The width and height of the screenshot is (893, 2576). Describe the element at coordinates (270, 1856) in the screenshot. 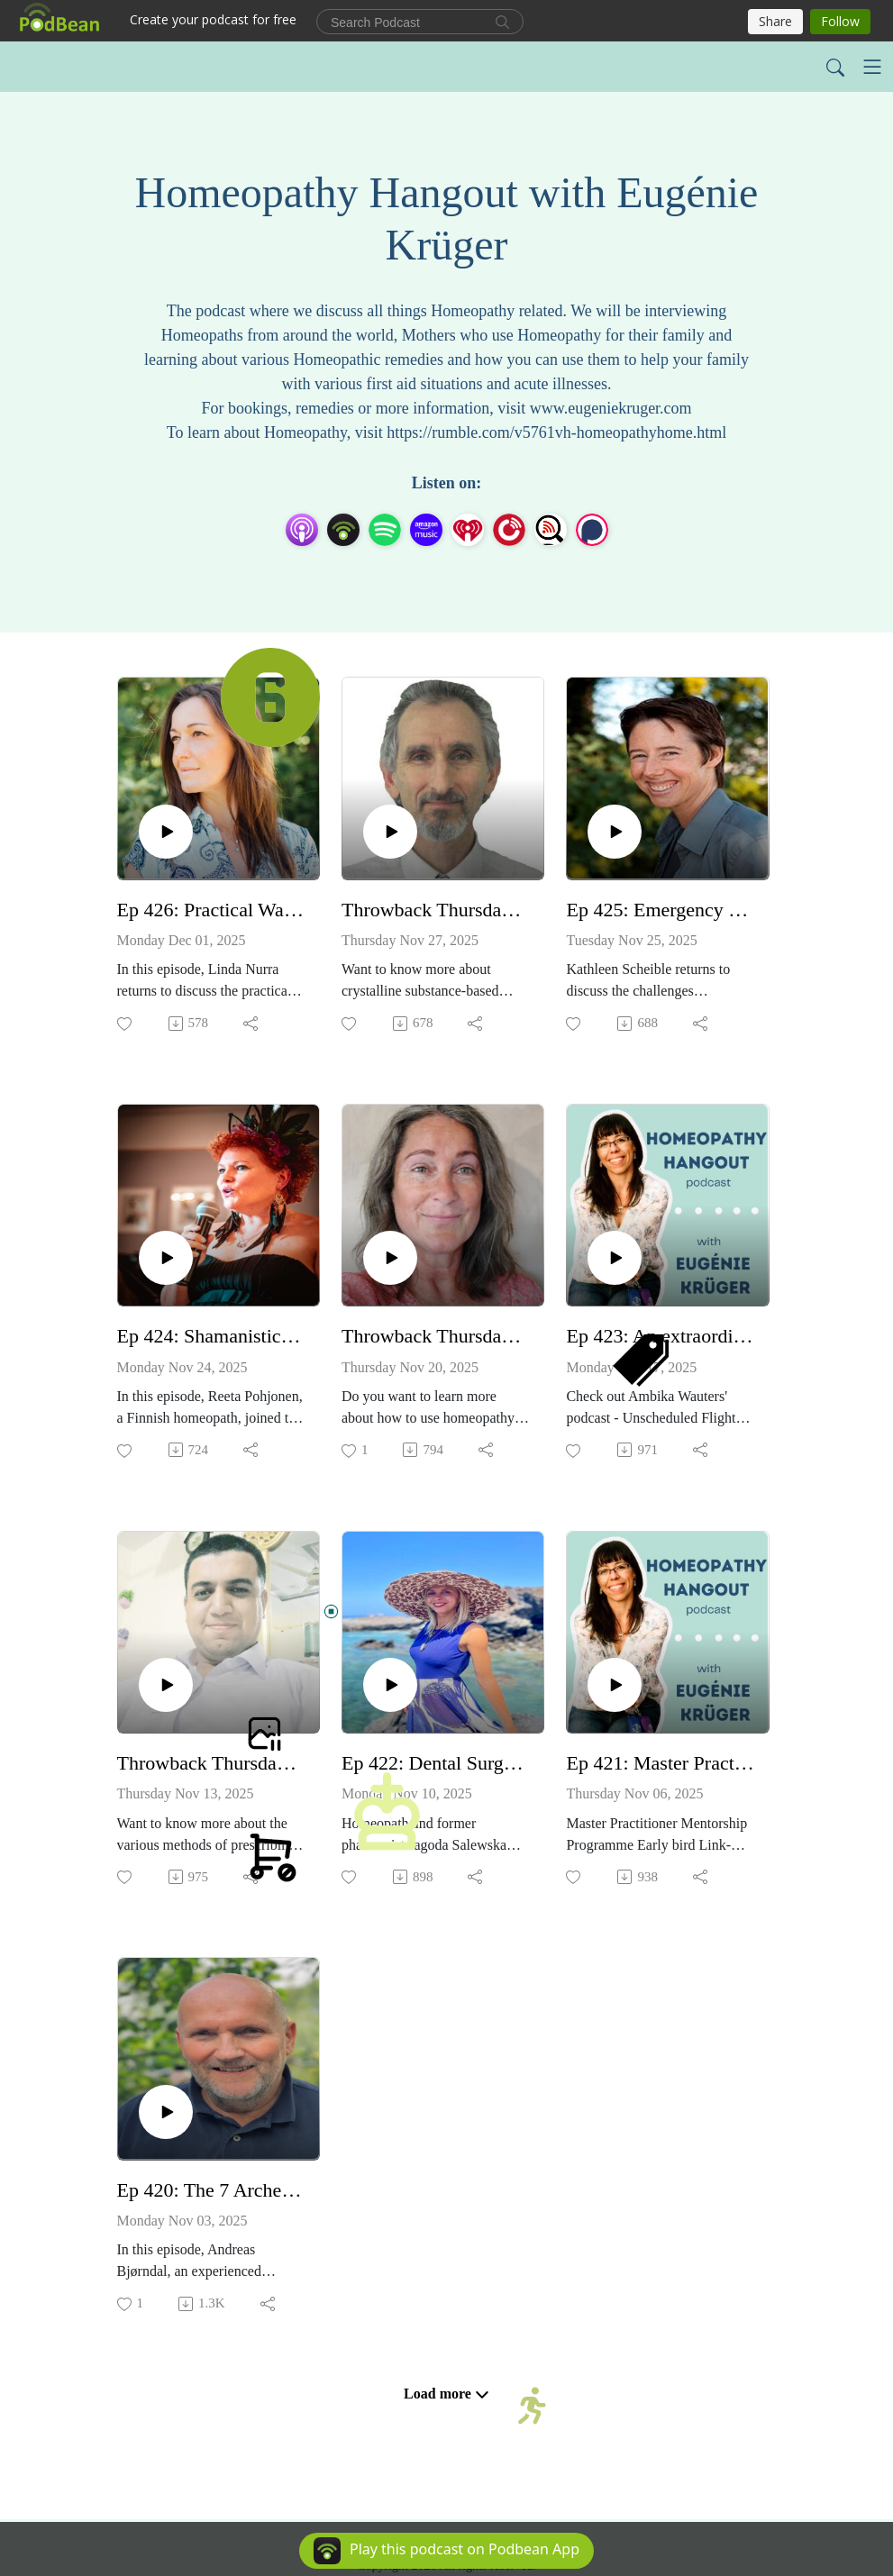

I see `cancel or remove your shopping cart` at that location.